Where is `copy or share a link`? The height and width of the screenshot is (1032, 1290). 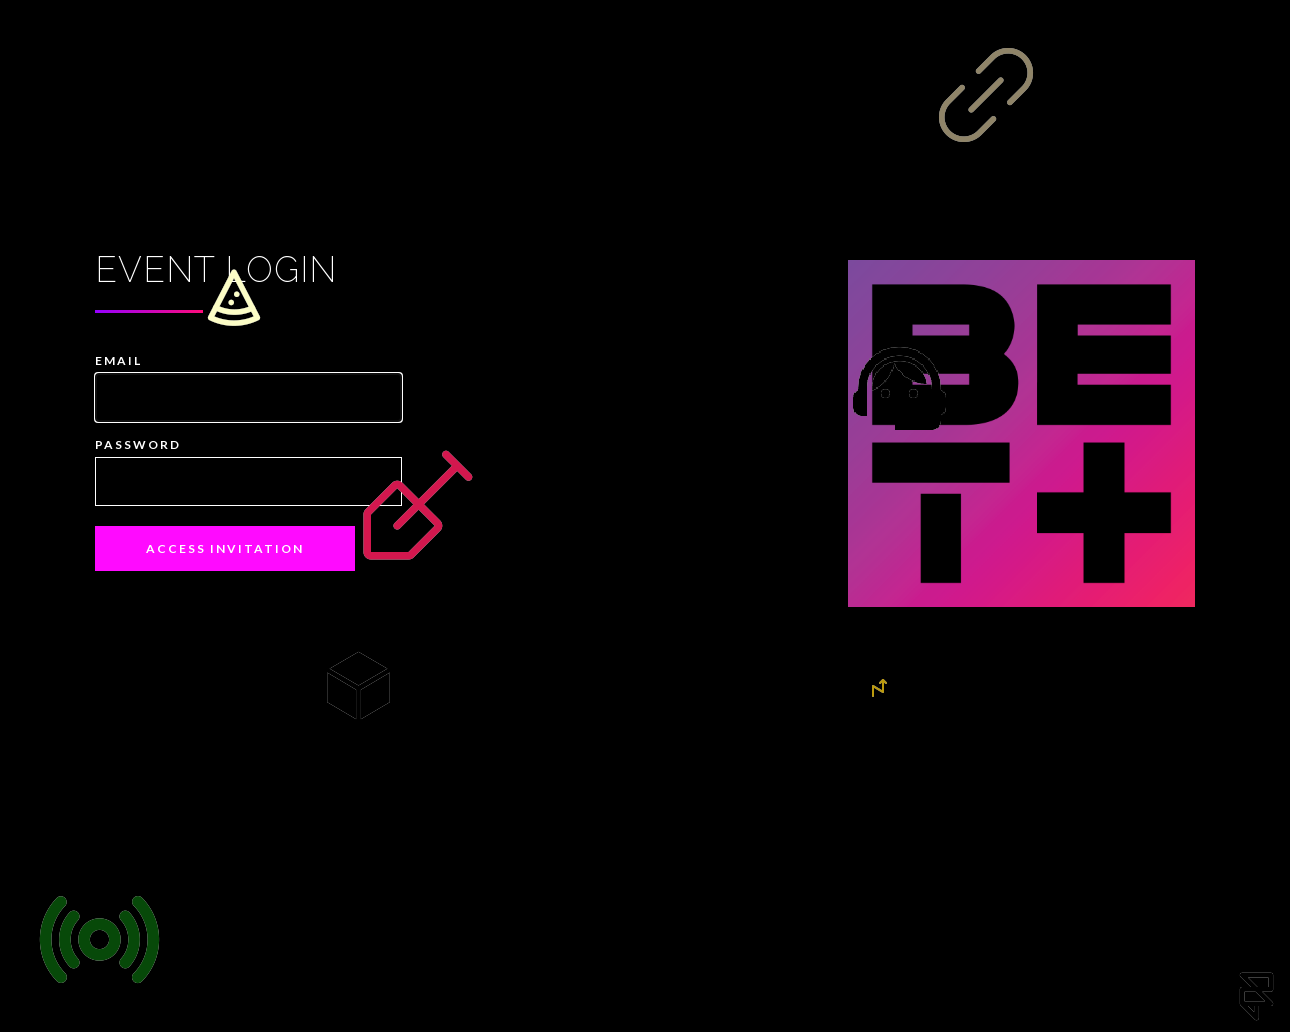
copy or share a link is located at coordinates (986, 95).